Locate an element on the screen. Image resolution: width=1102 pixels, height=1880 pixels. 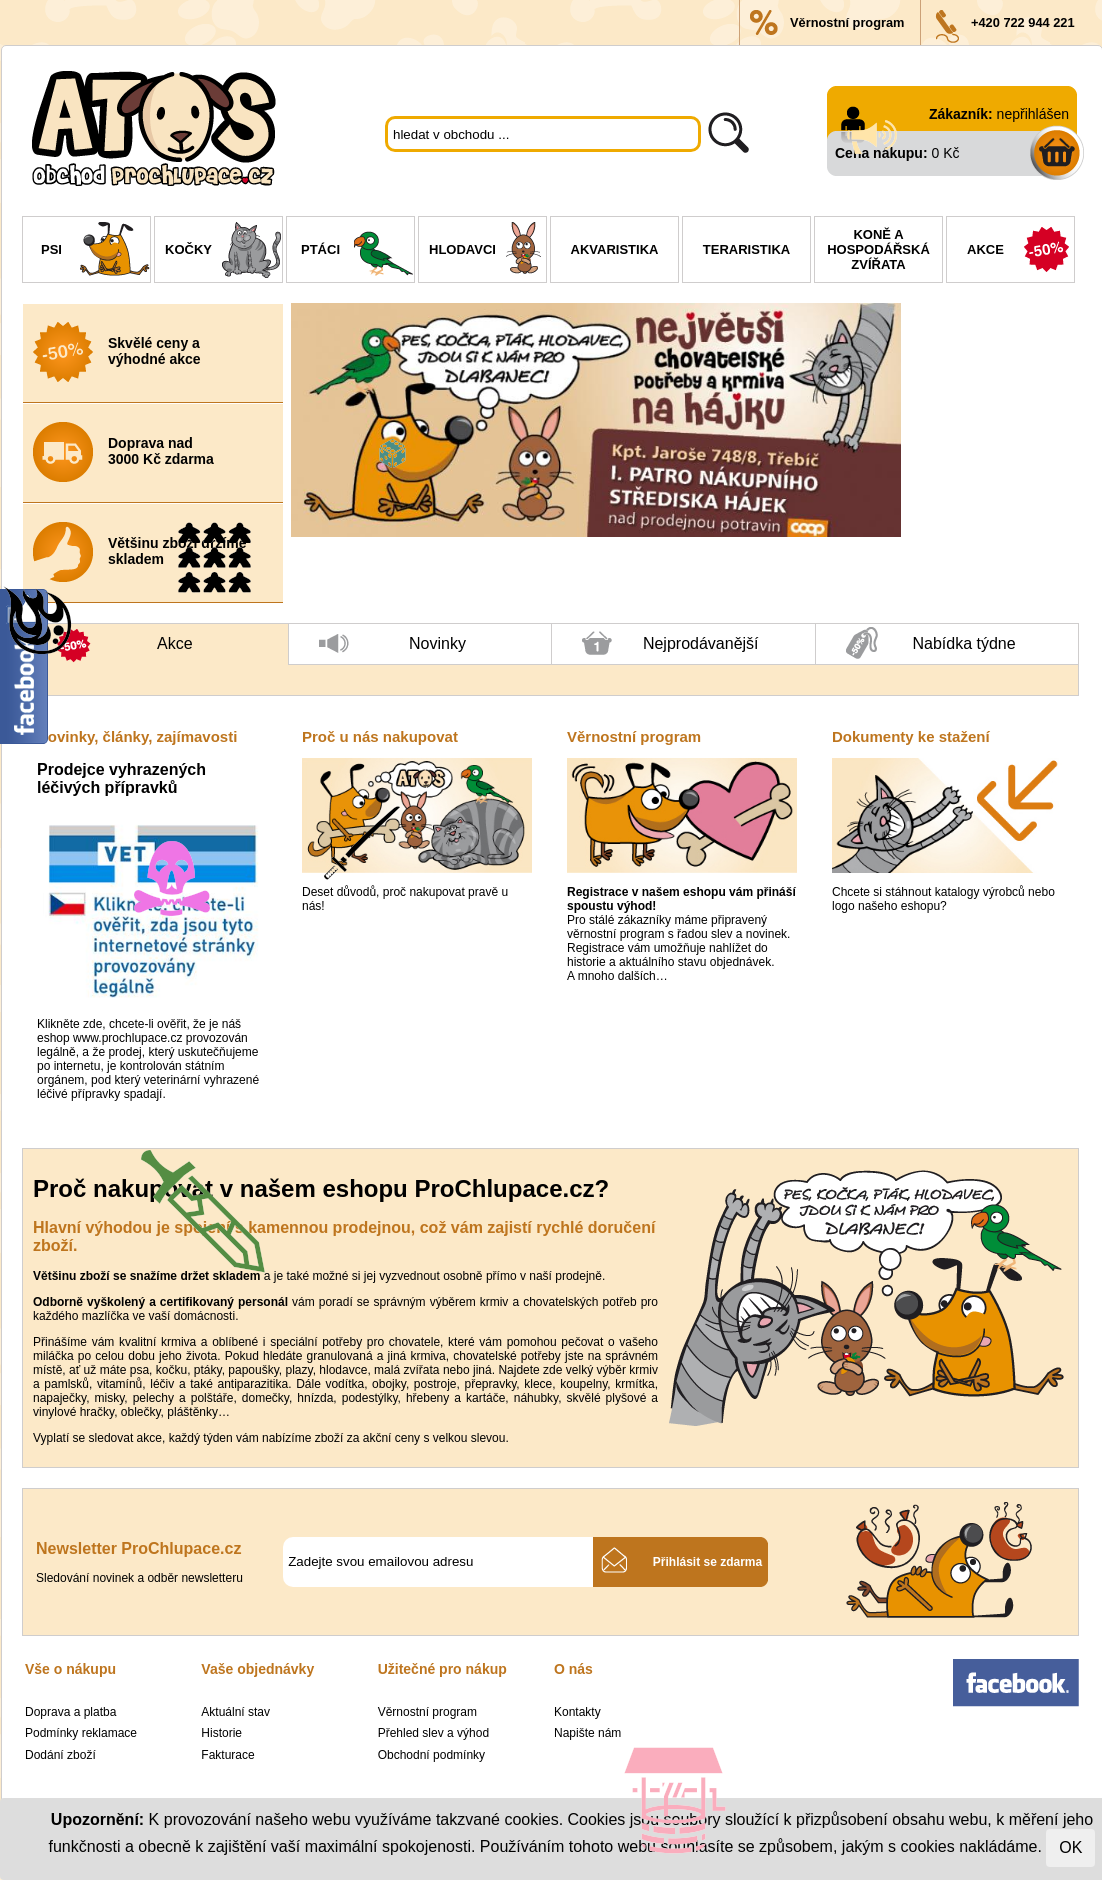
indicates a burning or destroyed document is located at coordinates (37, 620).